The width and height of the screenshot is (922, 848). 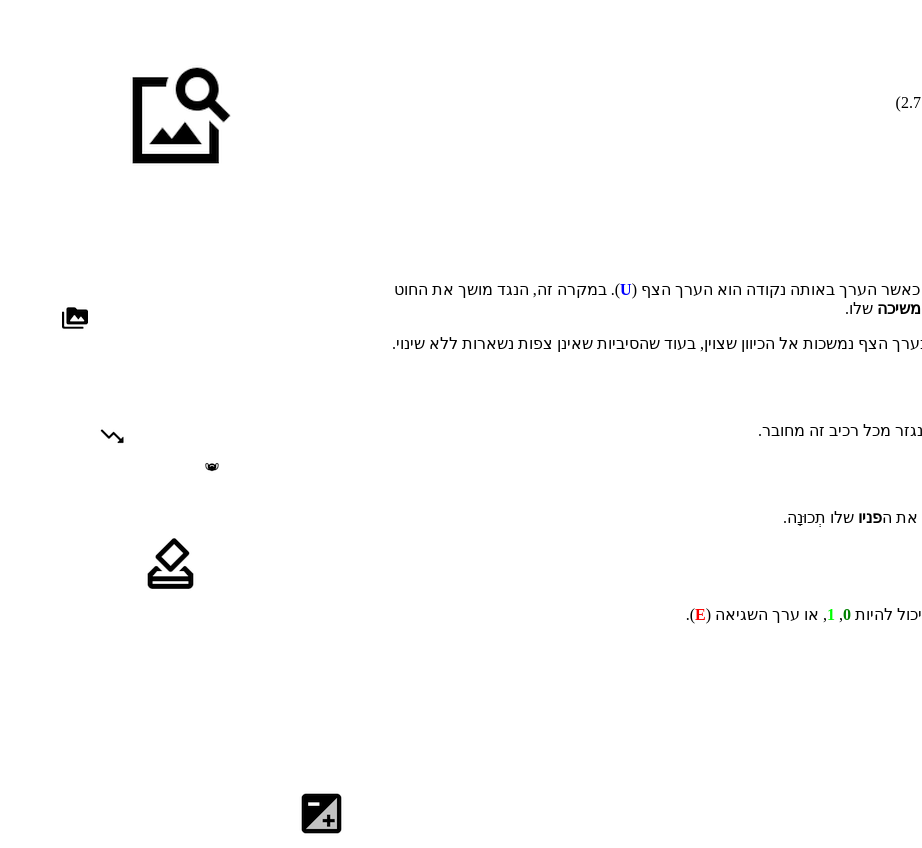 What do you see at coordinates (212, 467) in the screenshot?
I see `indicates mask required or health safety guidelines` at bounding box center [212, 467].